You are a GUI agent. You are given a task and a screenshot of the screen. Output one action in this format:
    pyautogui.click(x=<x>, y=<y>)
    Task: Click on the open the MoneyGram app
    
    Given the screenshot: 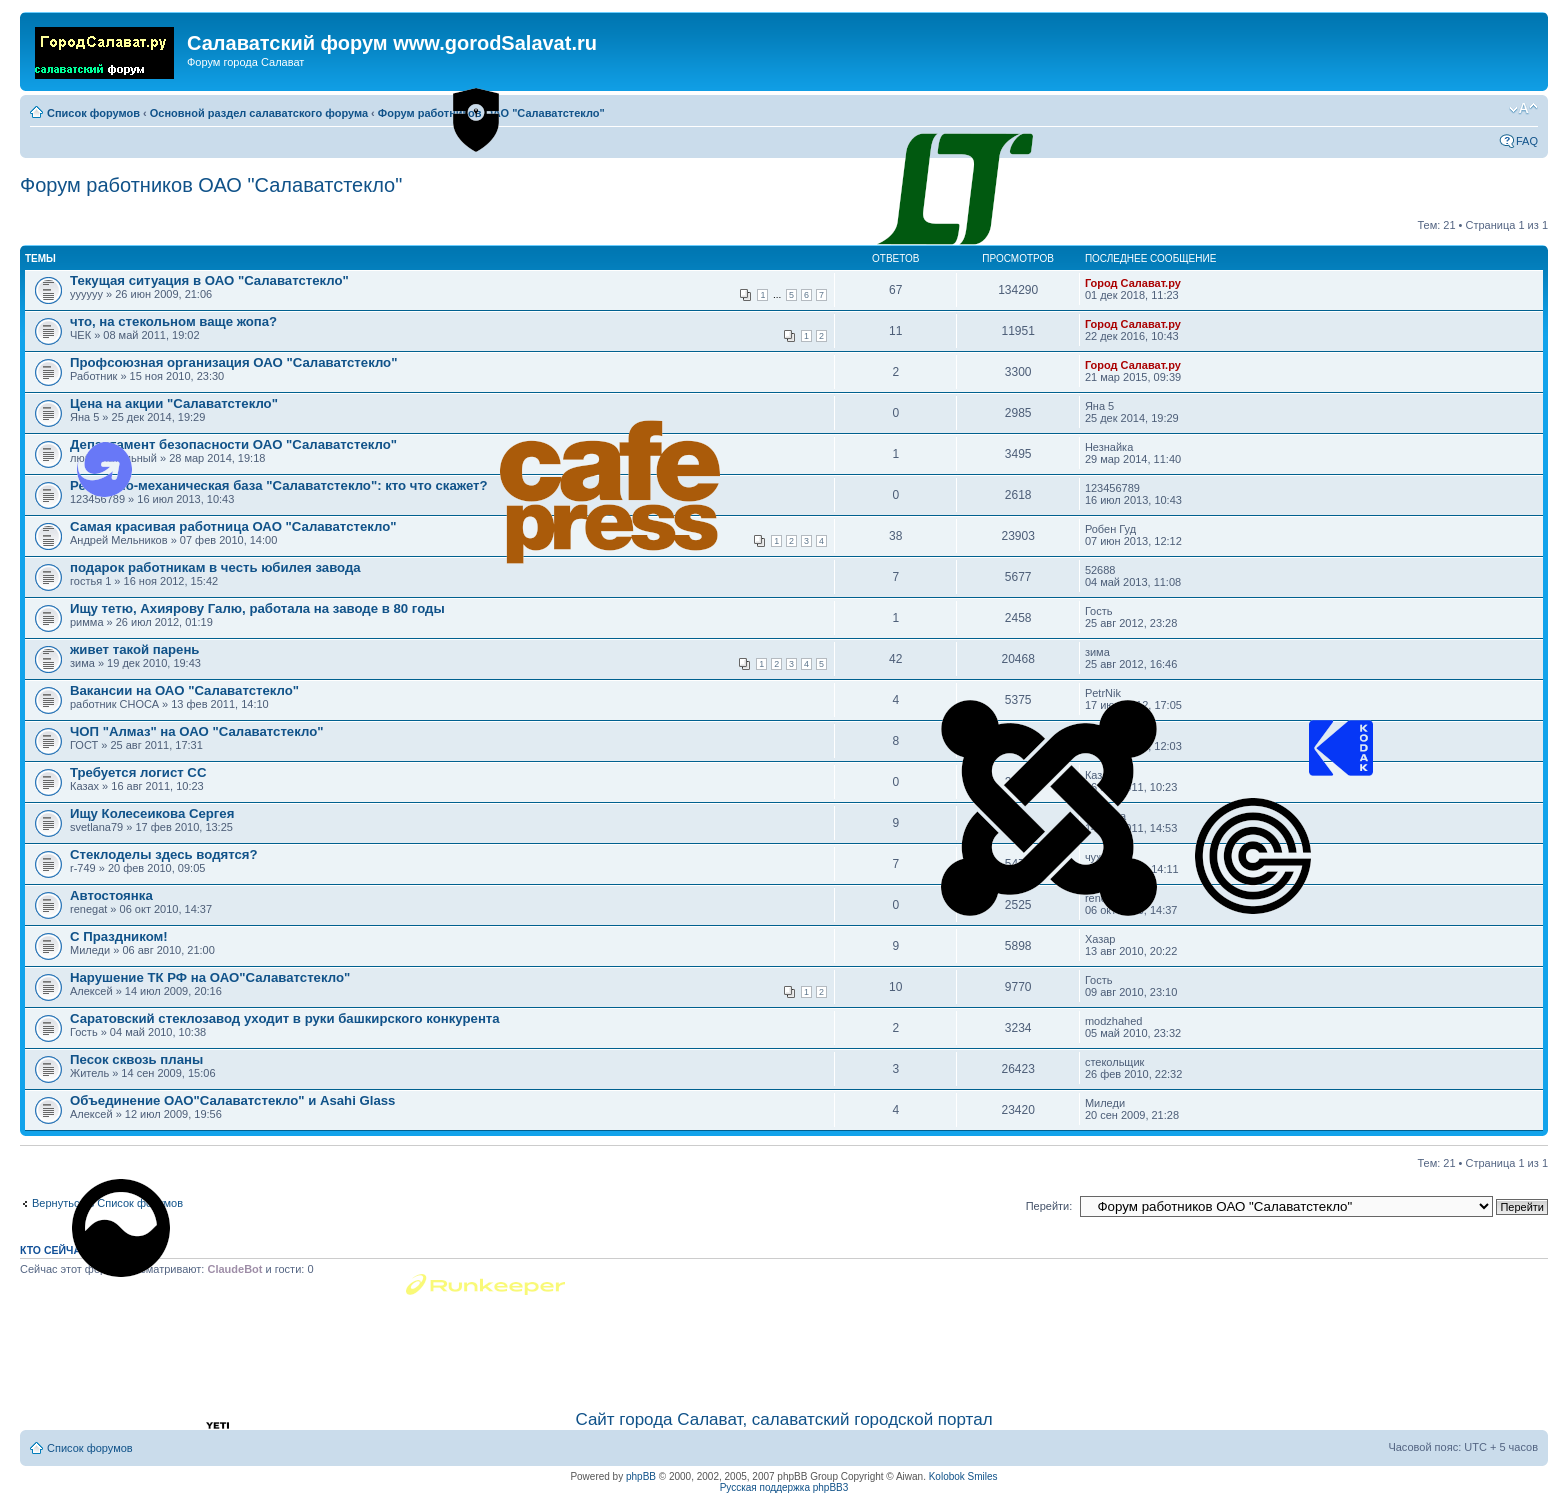 What is the action you would take?
    pyautogui.click(x=104, y=469)
    